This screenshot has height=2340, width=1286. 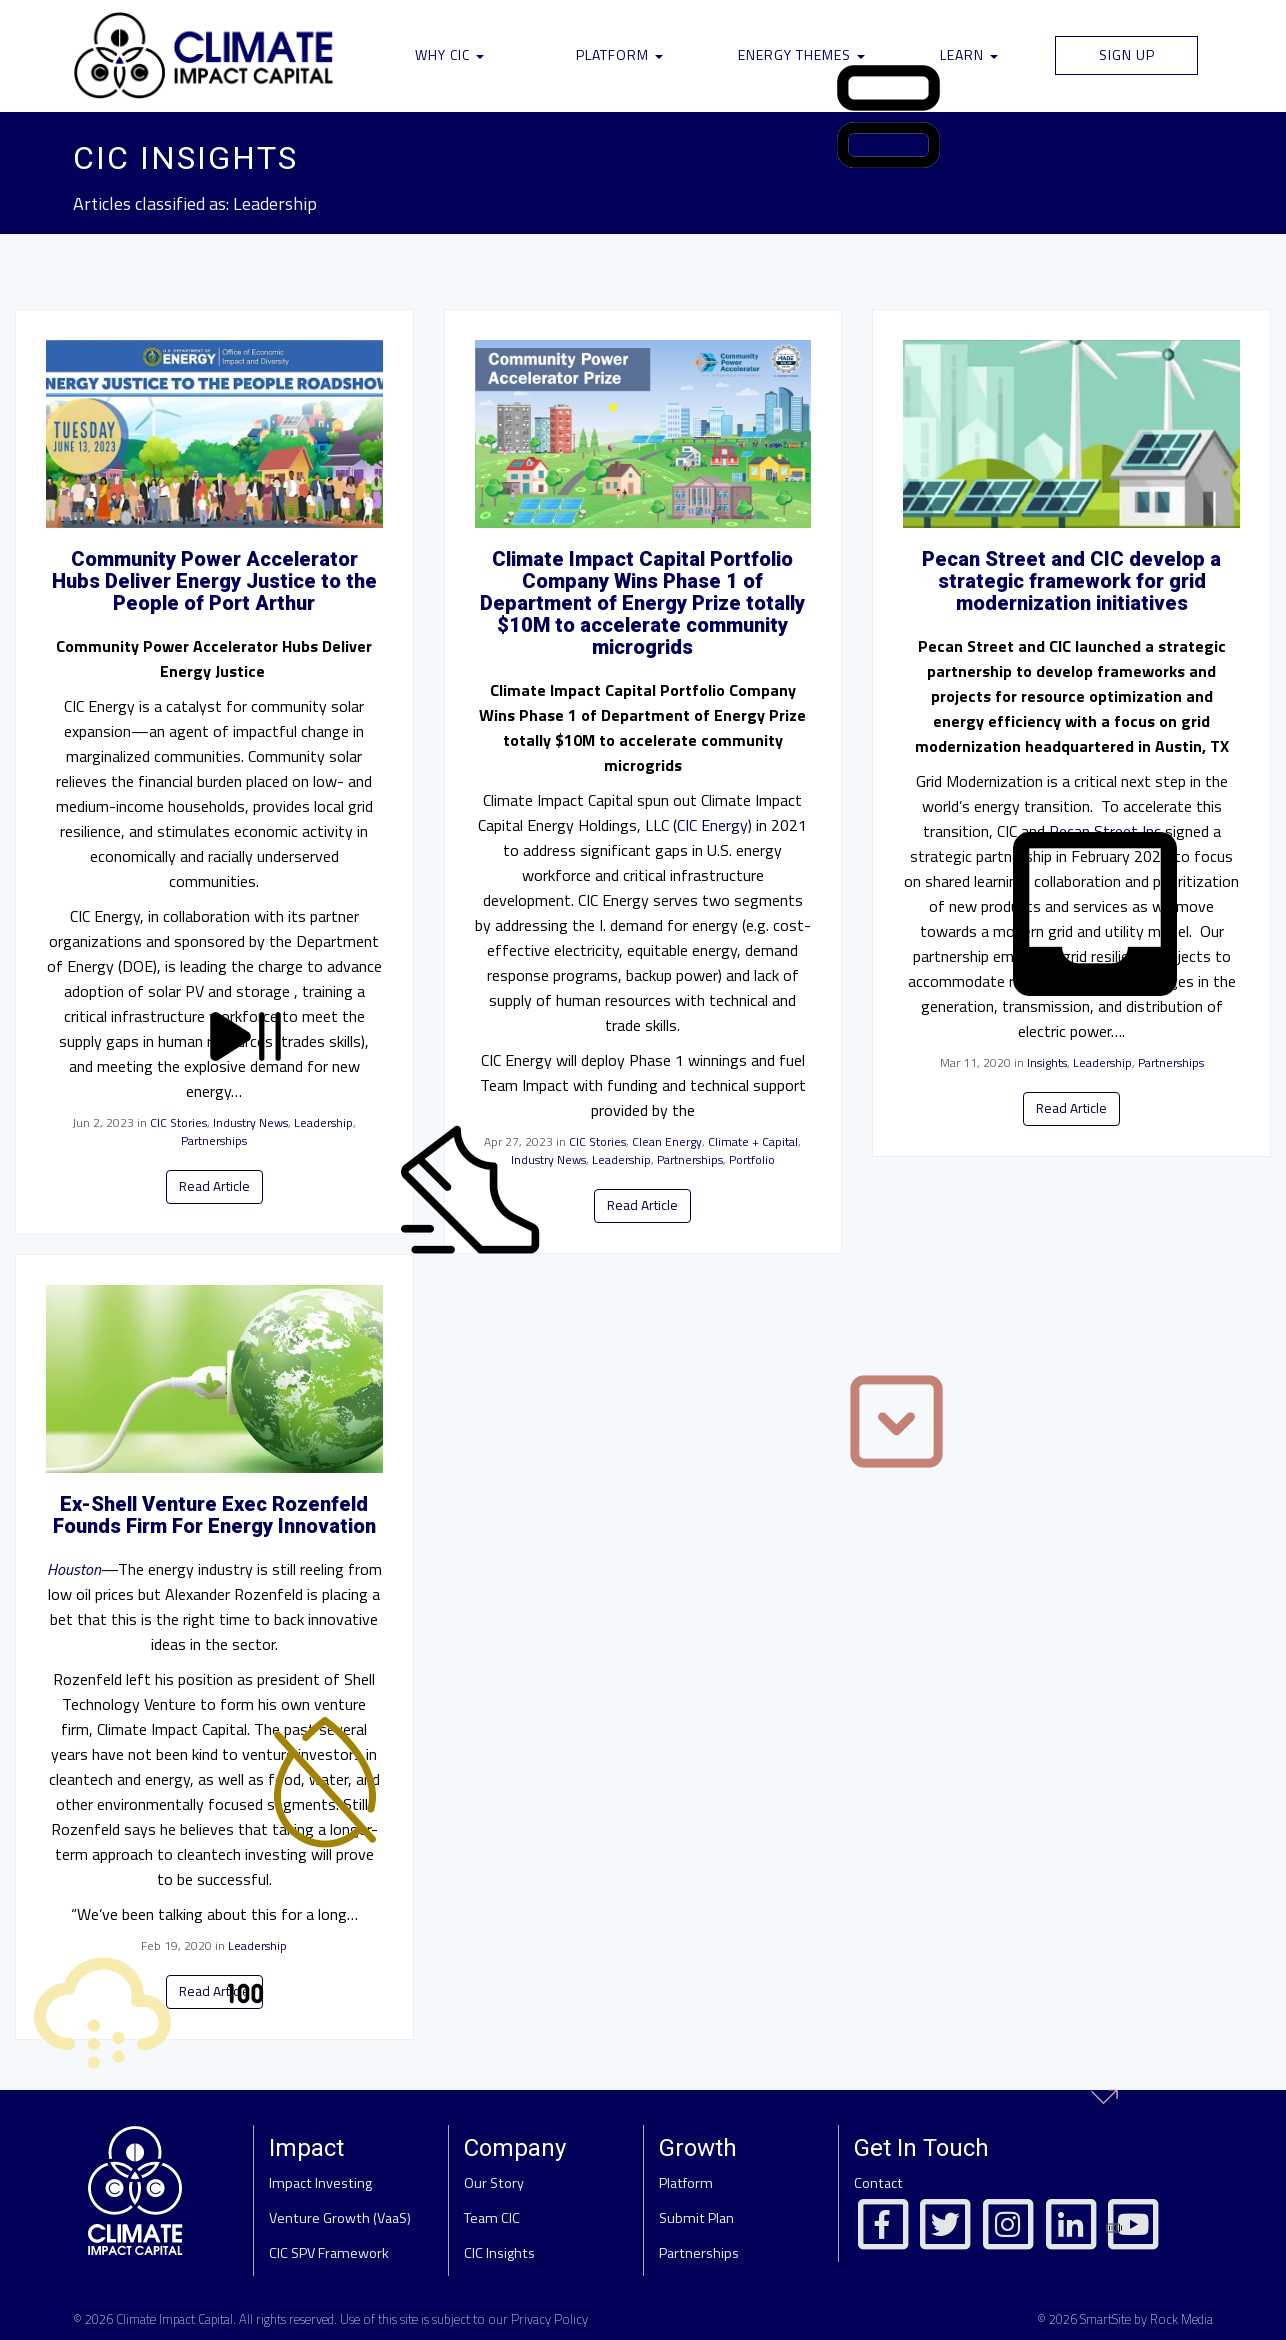 I want to click on access your inbox, so click(x=1095, y=914).